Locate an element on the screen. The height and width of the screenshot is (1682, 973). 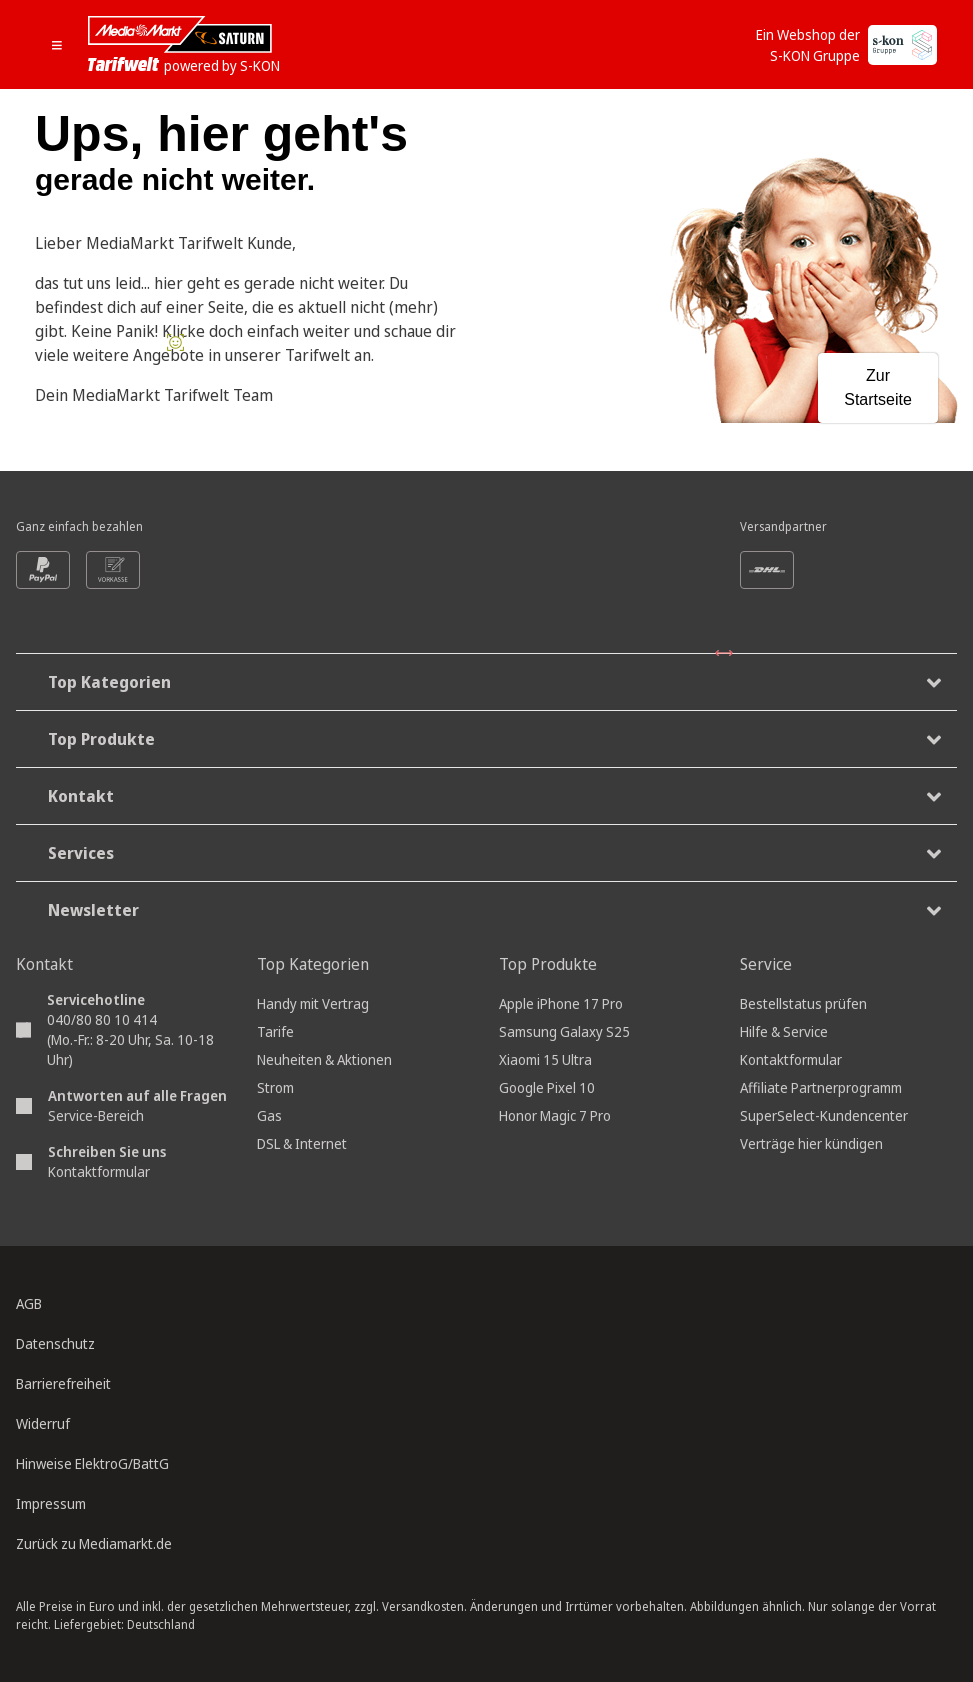
adjust horizontal spacing or width is located at coordinates (724, 653).